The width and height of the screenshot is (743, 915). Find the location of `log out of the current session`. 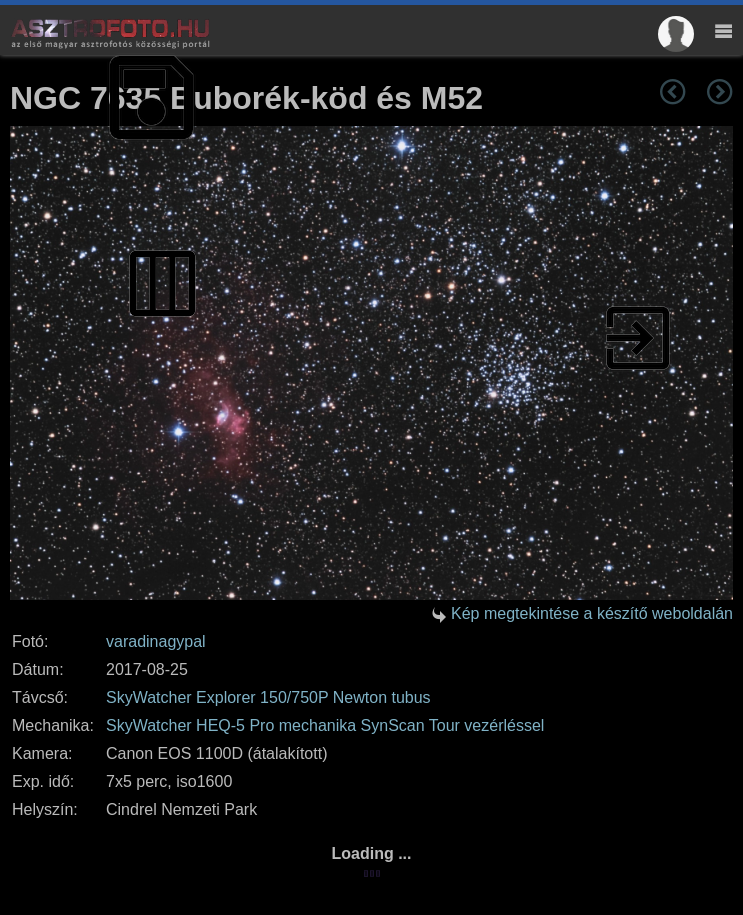

log out of the current session is located at coordinates (638, 338).